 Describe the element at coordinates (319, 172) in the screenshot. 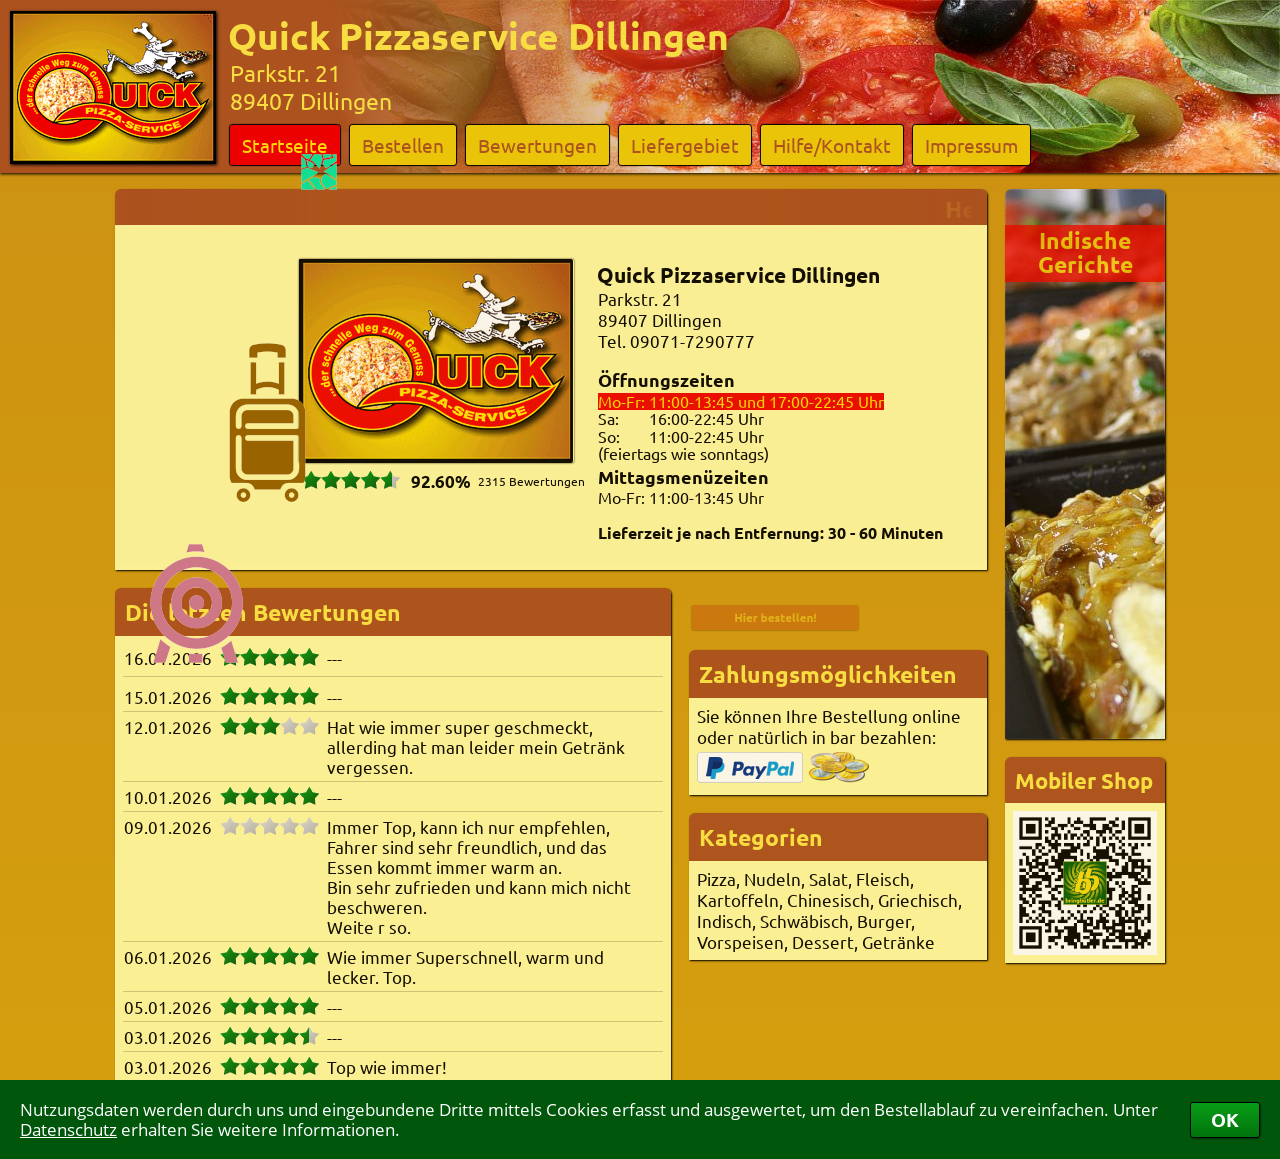

I see `indicates broken or damaged item status` at that location.